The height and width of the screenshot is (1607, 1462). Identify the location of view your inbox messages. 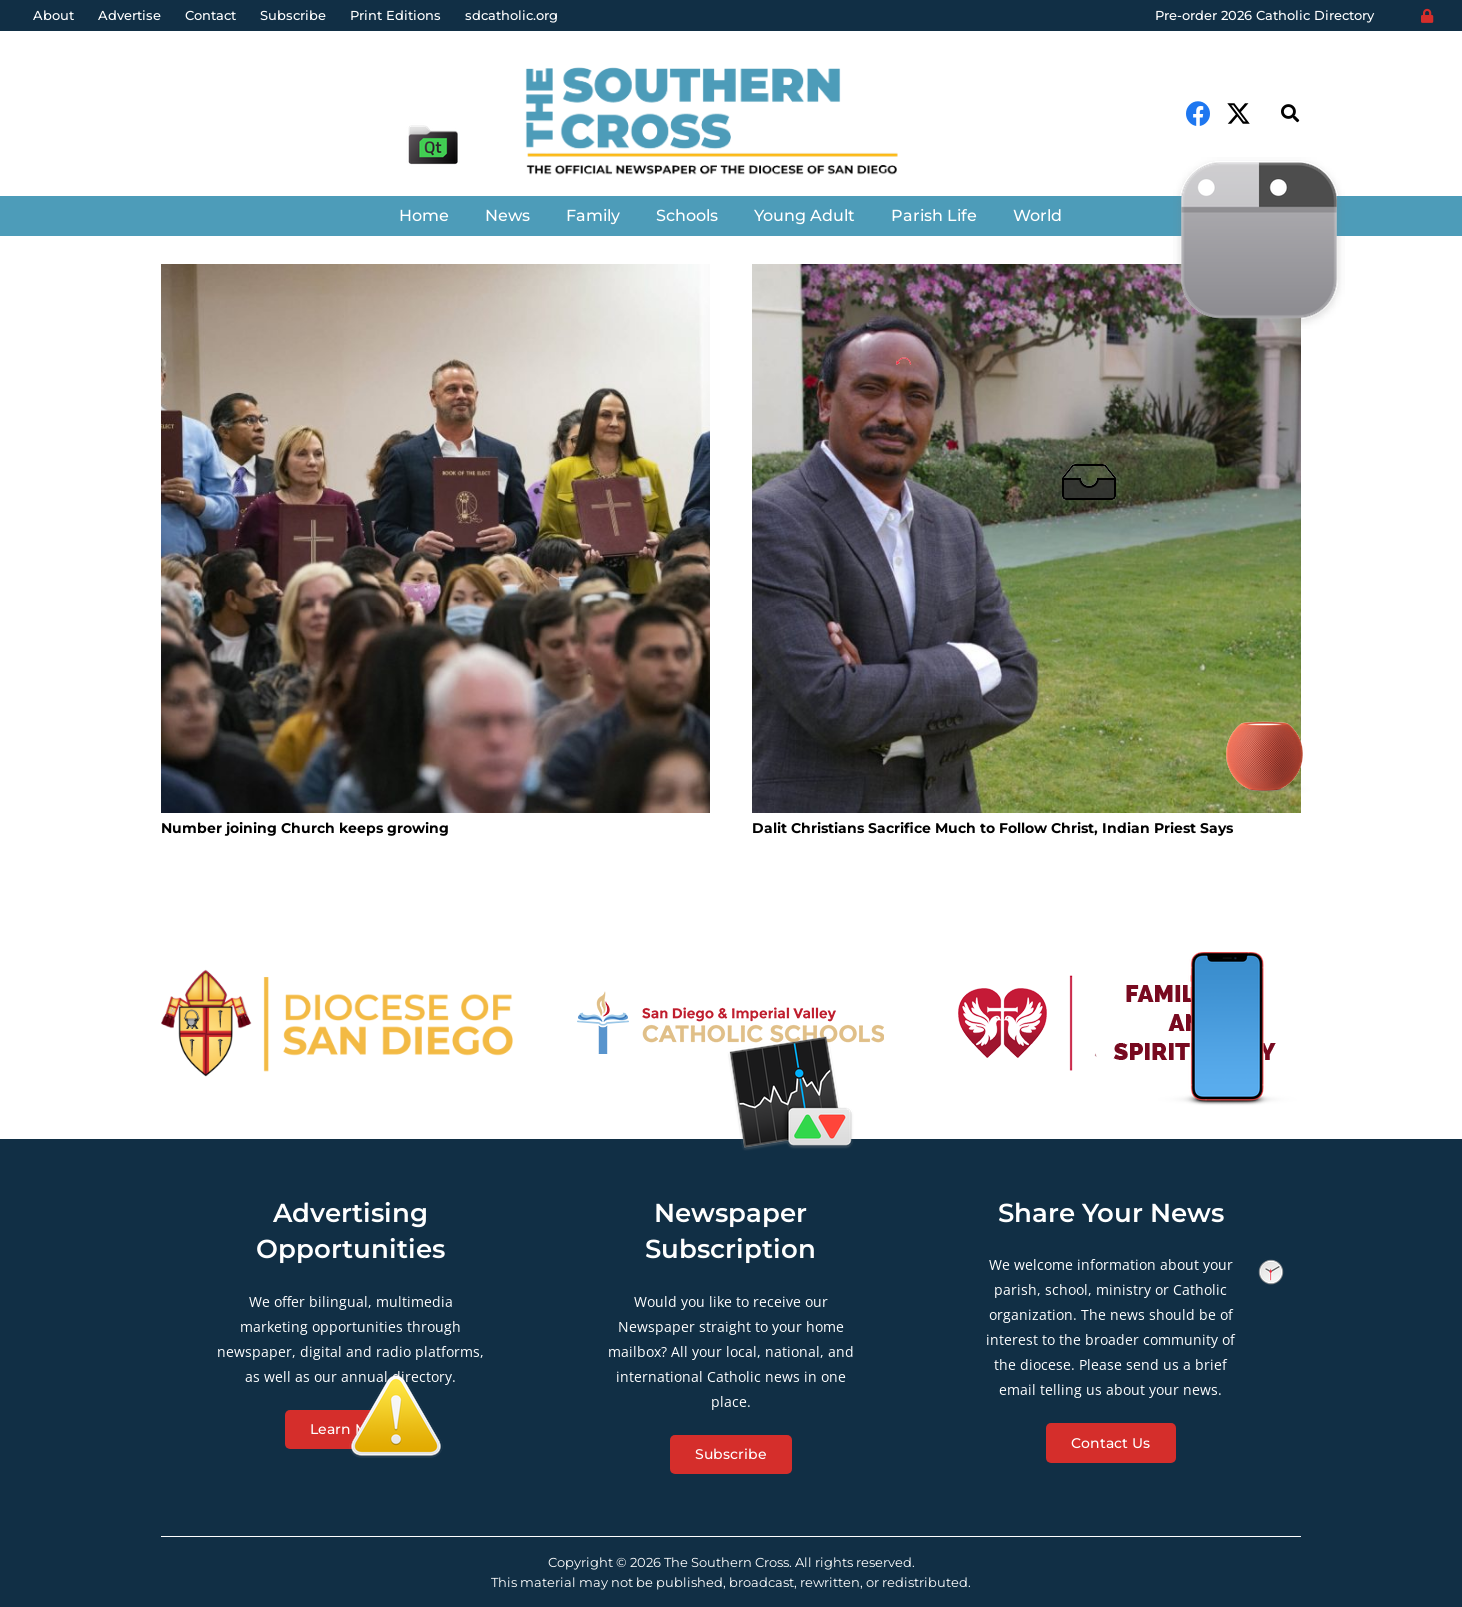
(1089, 482).